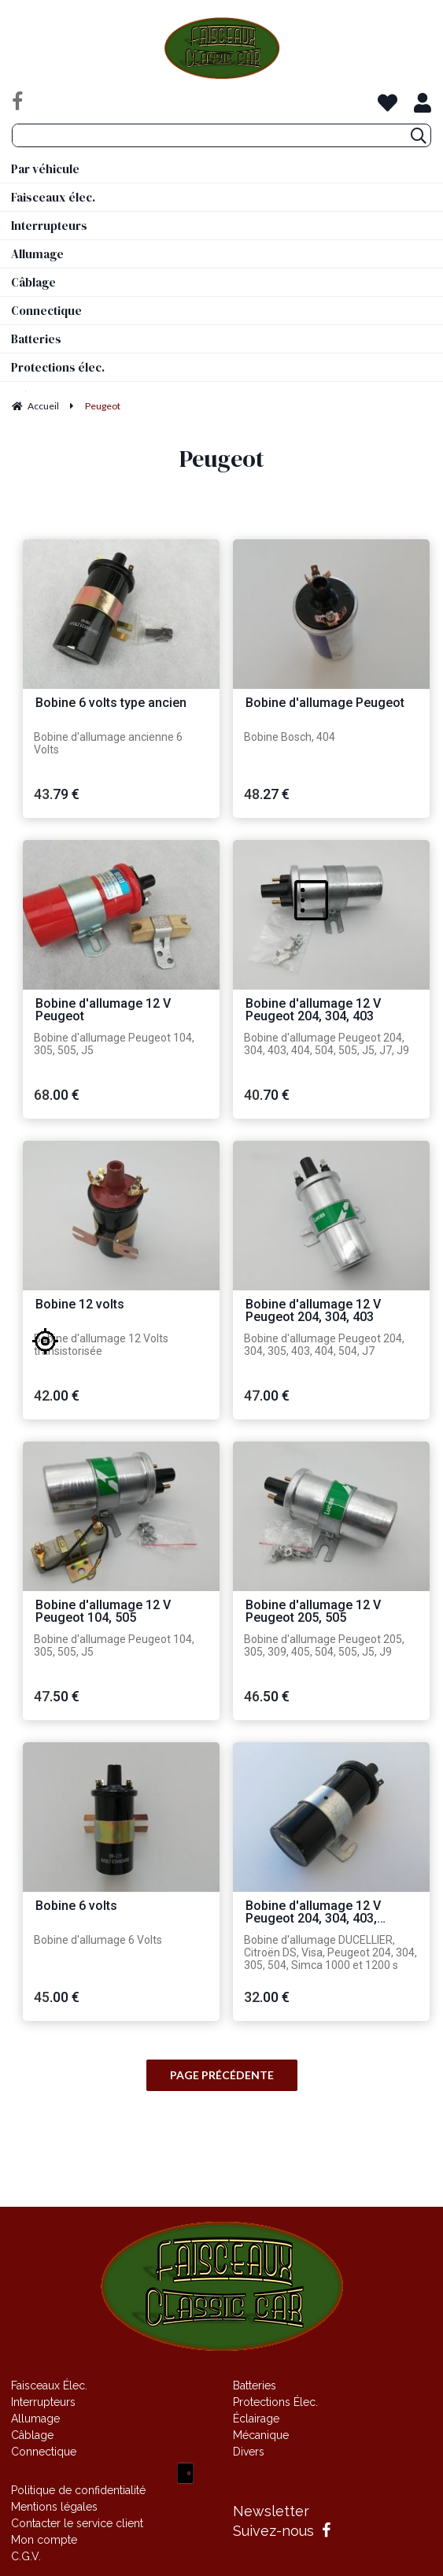  I want to click on center map on your current location, so click(45, 1341).